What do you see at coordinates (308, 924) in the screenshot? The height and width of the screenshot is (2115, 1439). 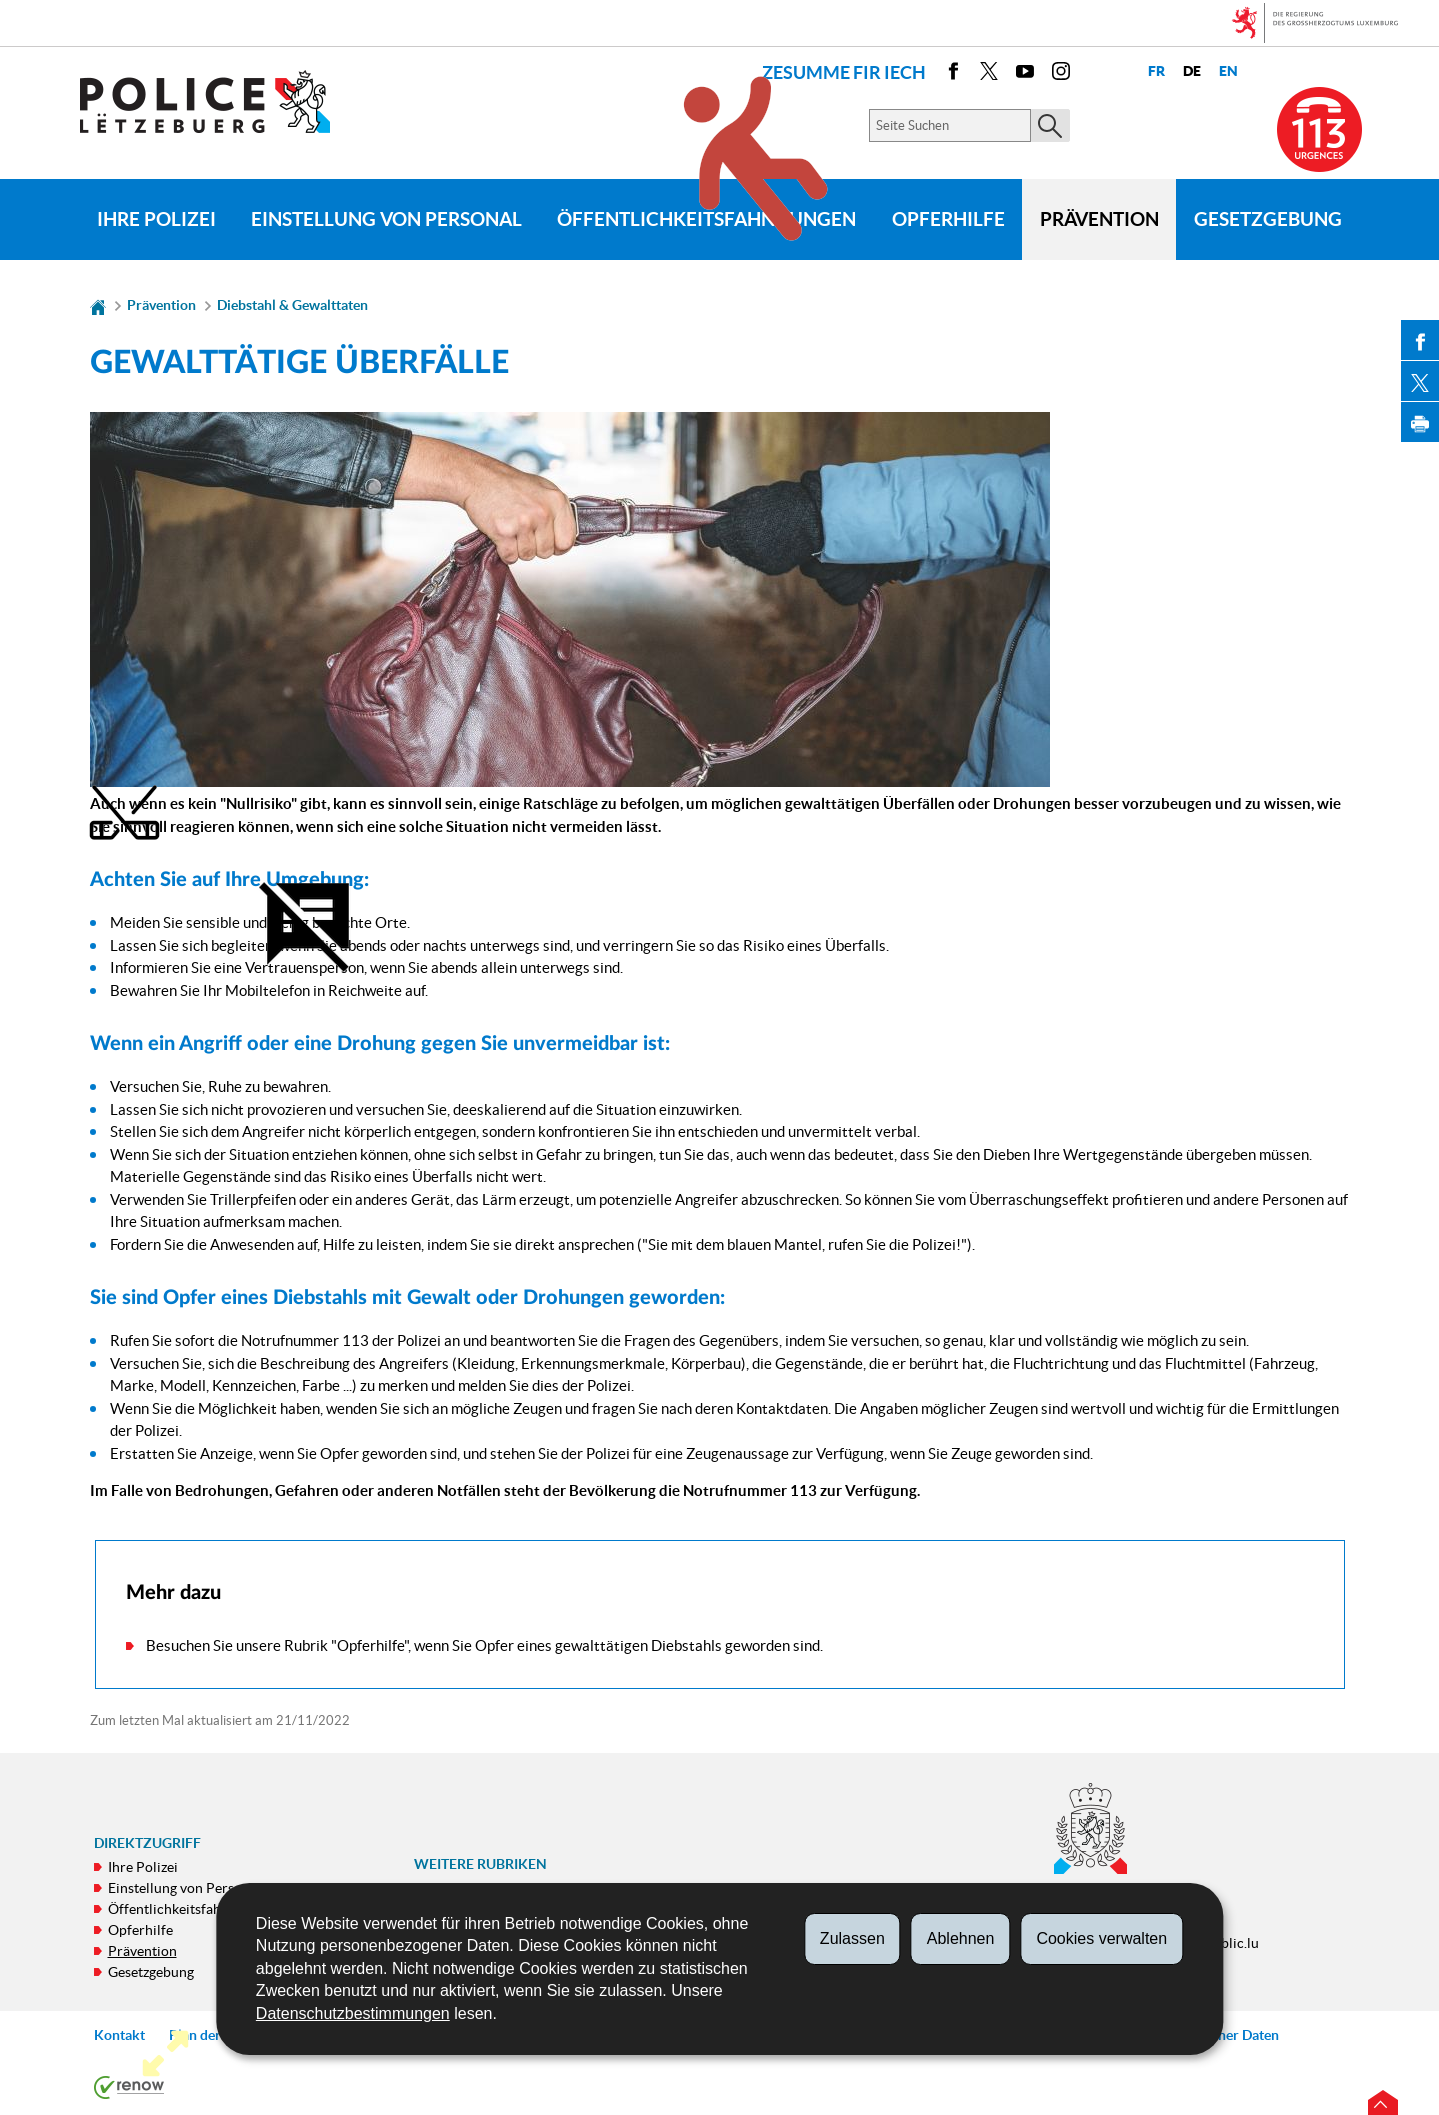 I see `mute or disable speaker notes` at bounding box center [308, 924].